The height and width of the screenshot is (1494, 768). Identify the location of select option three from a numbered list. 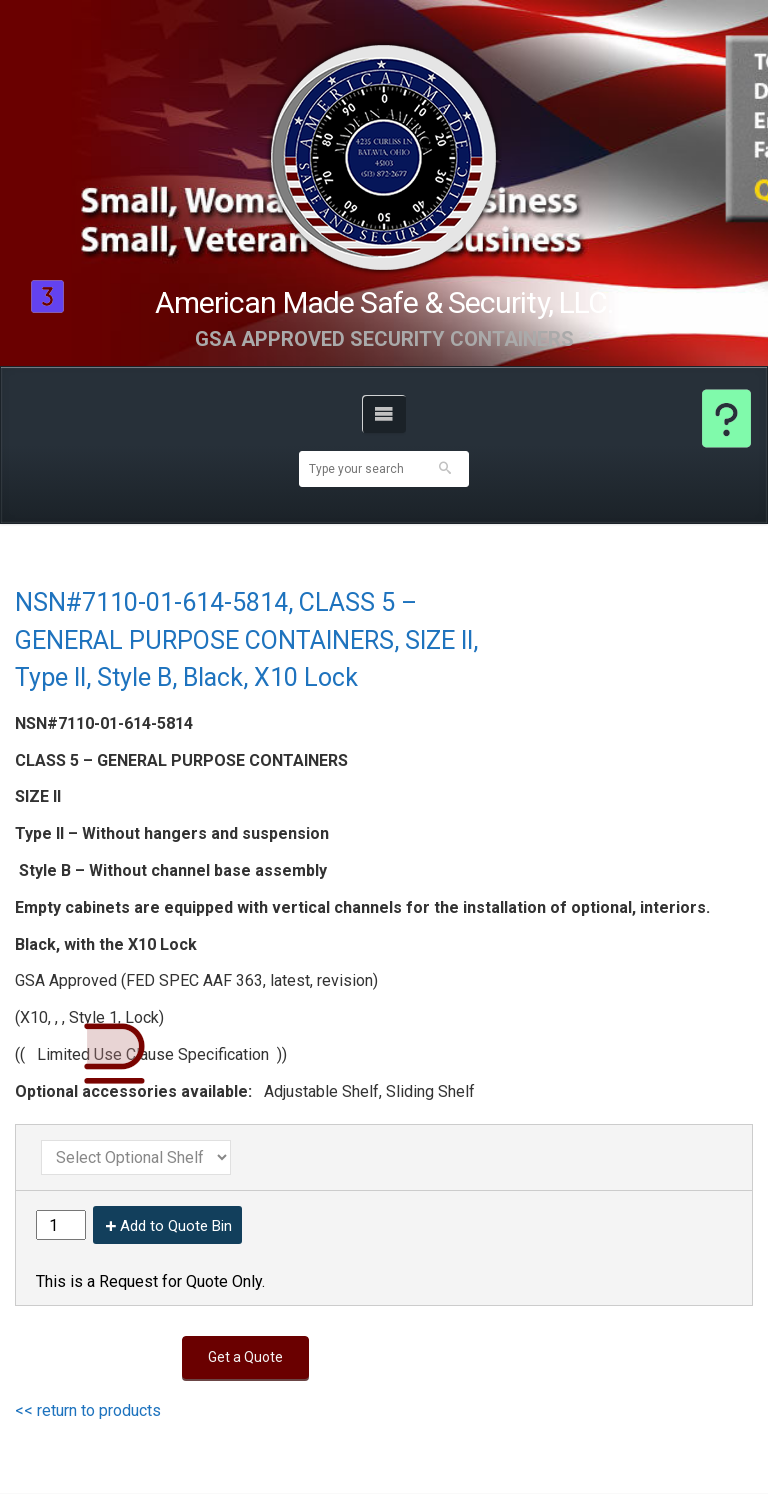
(47, 296).